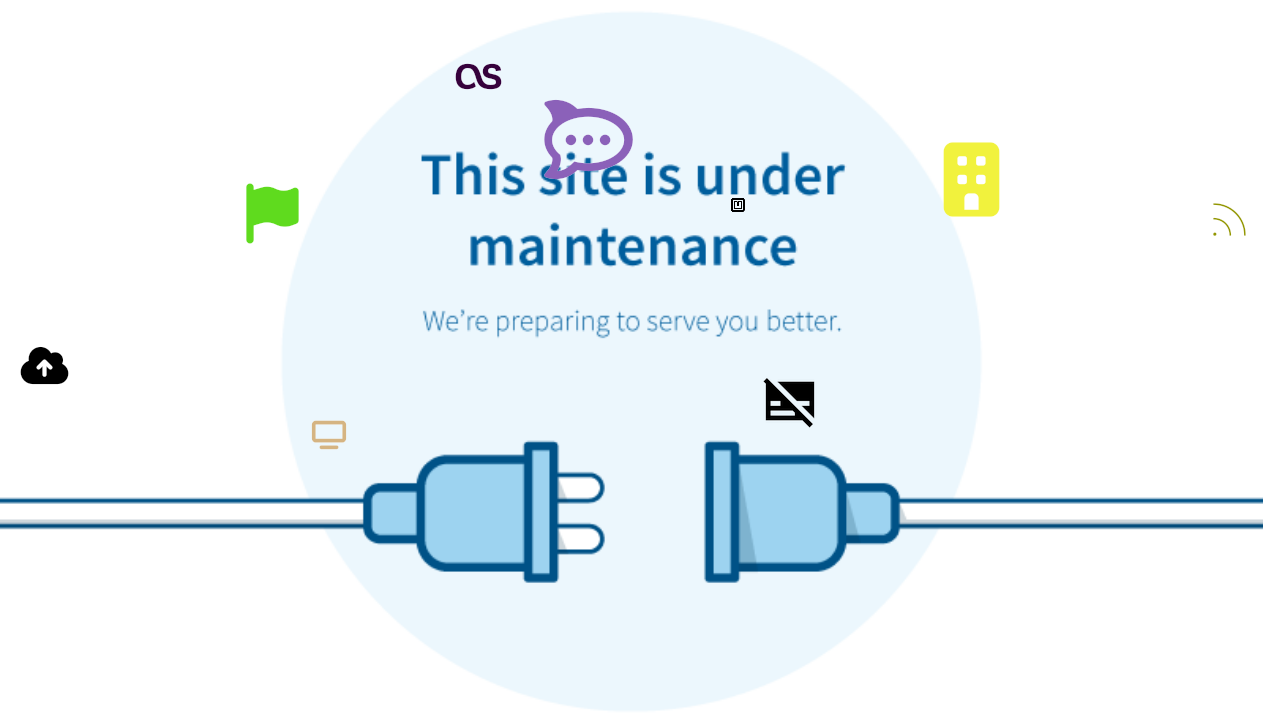 This screenshot has height=720, width=1263. What do you see at coordinates (738, 205) in the screenshot?
I see `enable NFC for contactless payments or transfers` at bounding box center [738, 205].